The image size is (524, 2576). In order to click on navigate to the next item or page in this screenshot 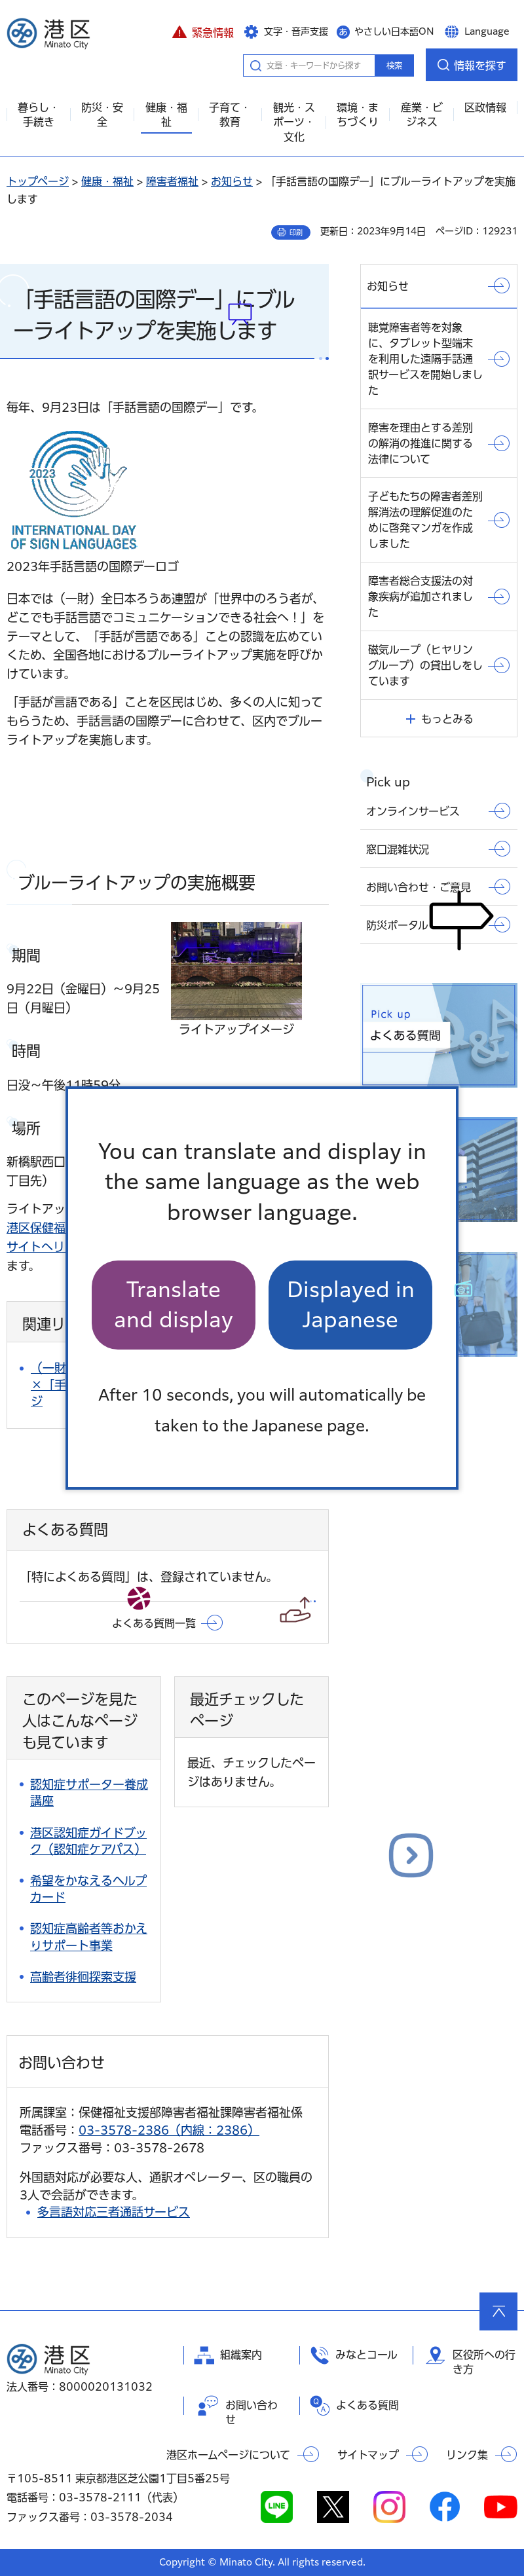, I will do `click(411, 1855)`.